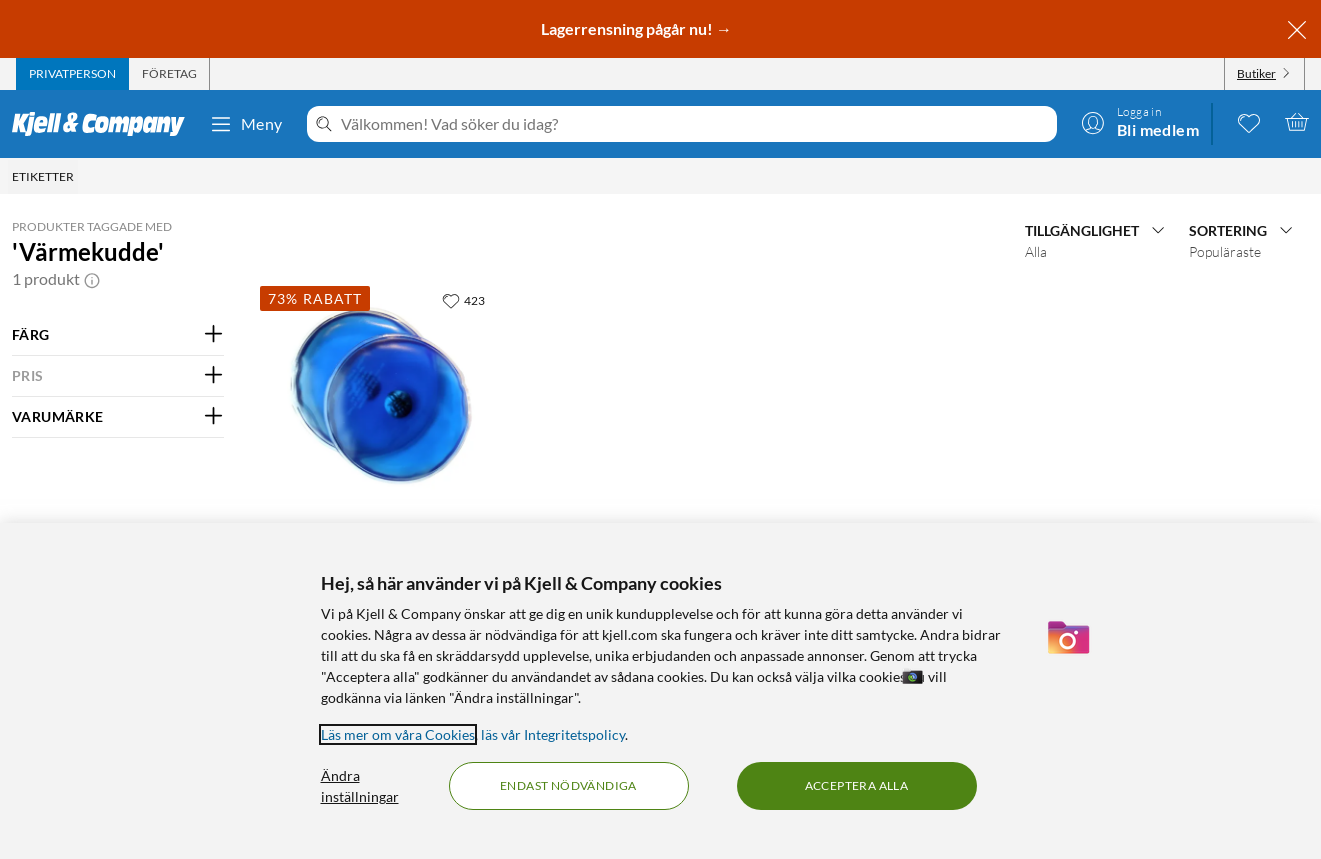  What do you see at coordinates (1068, 638) in the screenshot?
I see `open instagram media folder` at bounding box center [1068, 638].